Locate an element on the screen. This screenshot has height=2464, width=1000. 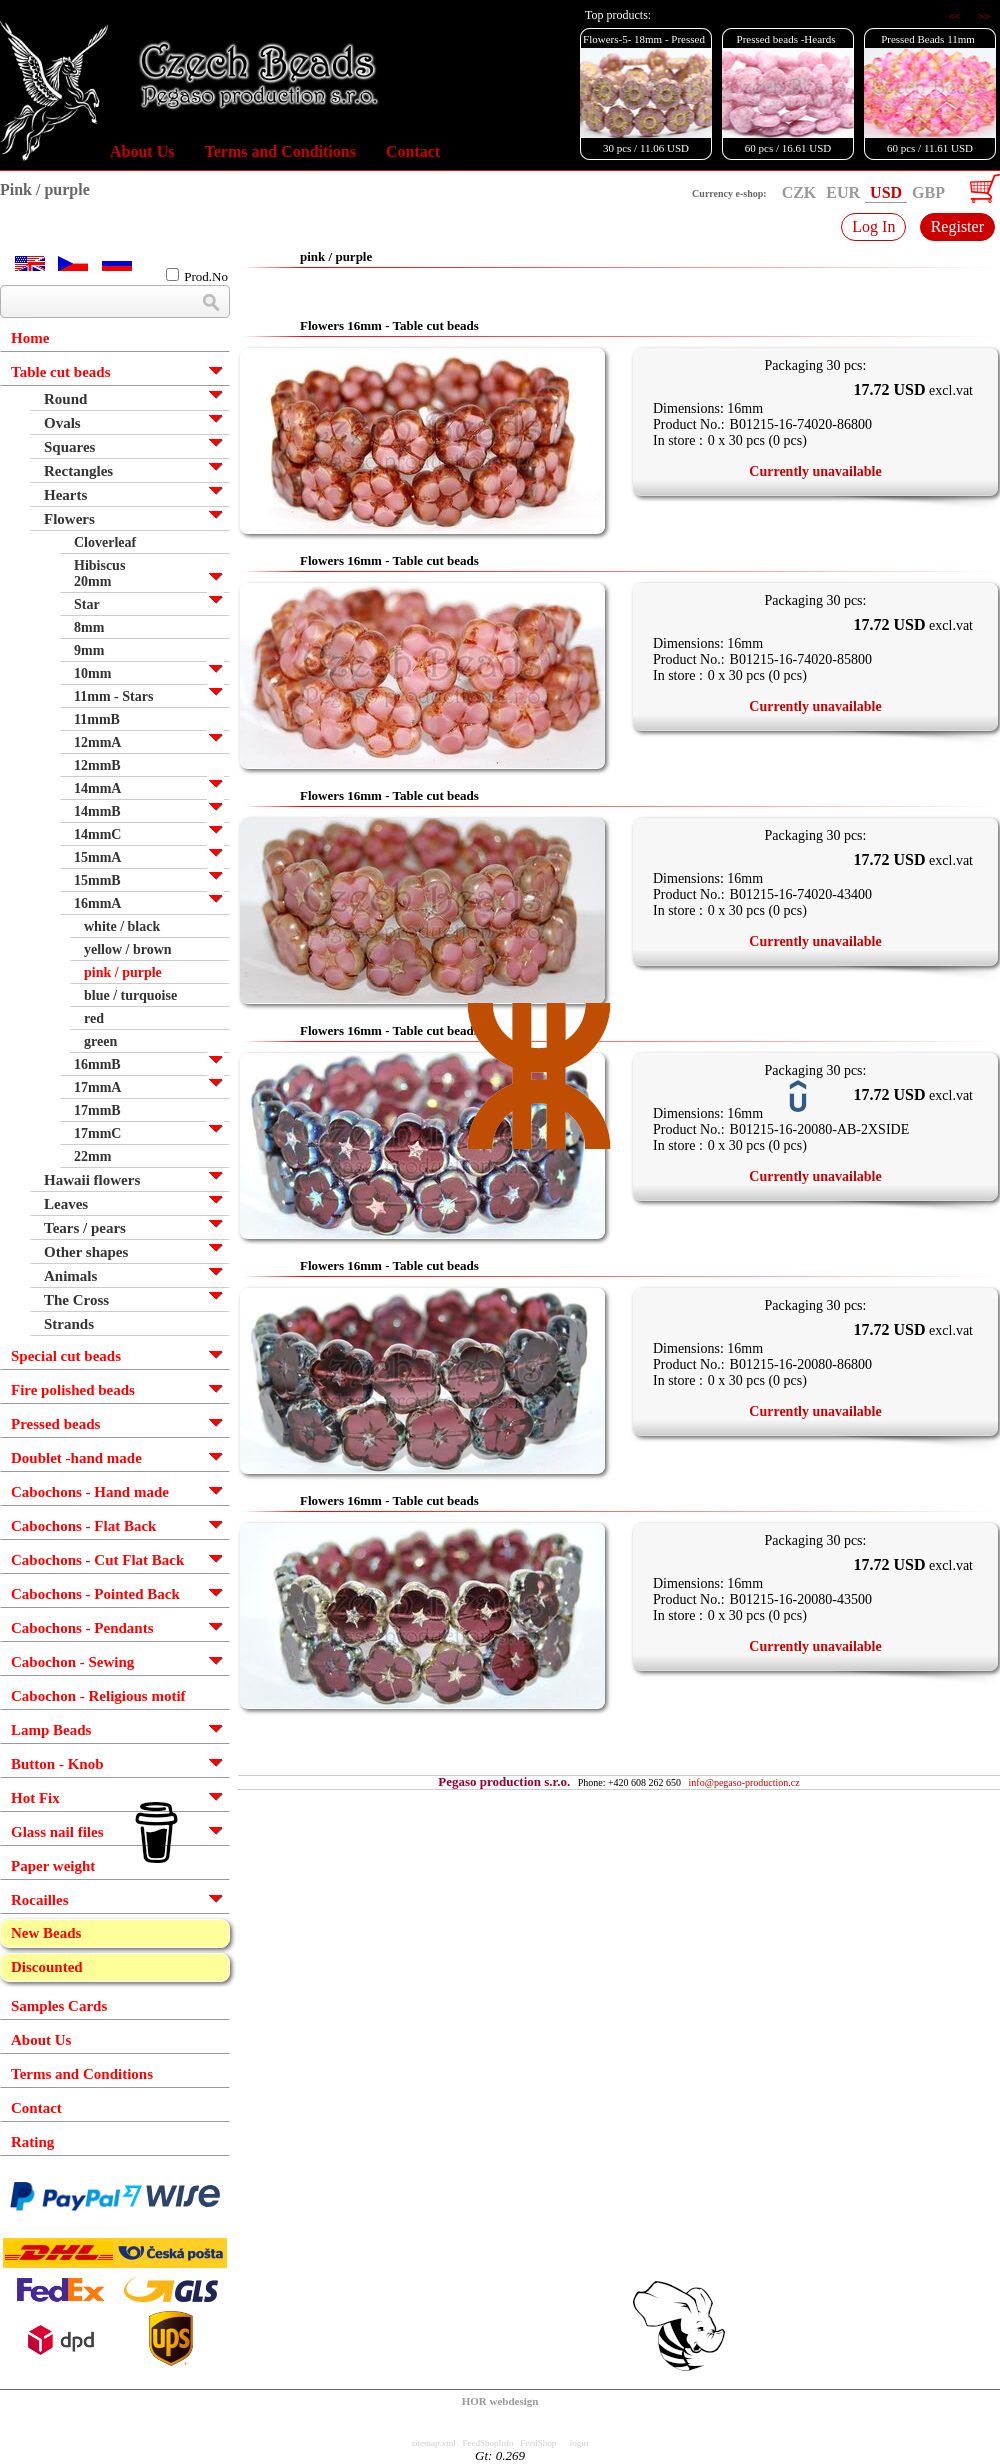
support the creator via Buy Me a Coffee is located at coordinates (156, 1832).